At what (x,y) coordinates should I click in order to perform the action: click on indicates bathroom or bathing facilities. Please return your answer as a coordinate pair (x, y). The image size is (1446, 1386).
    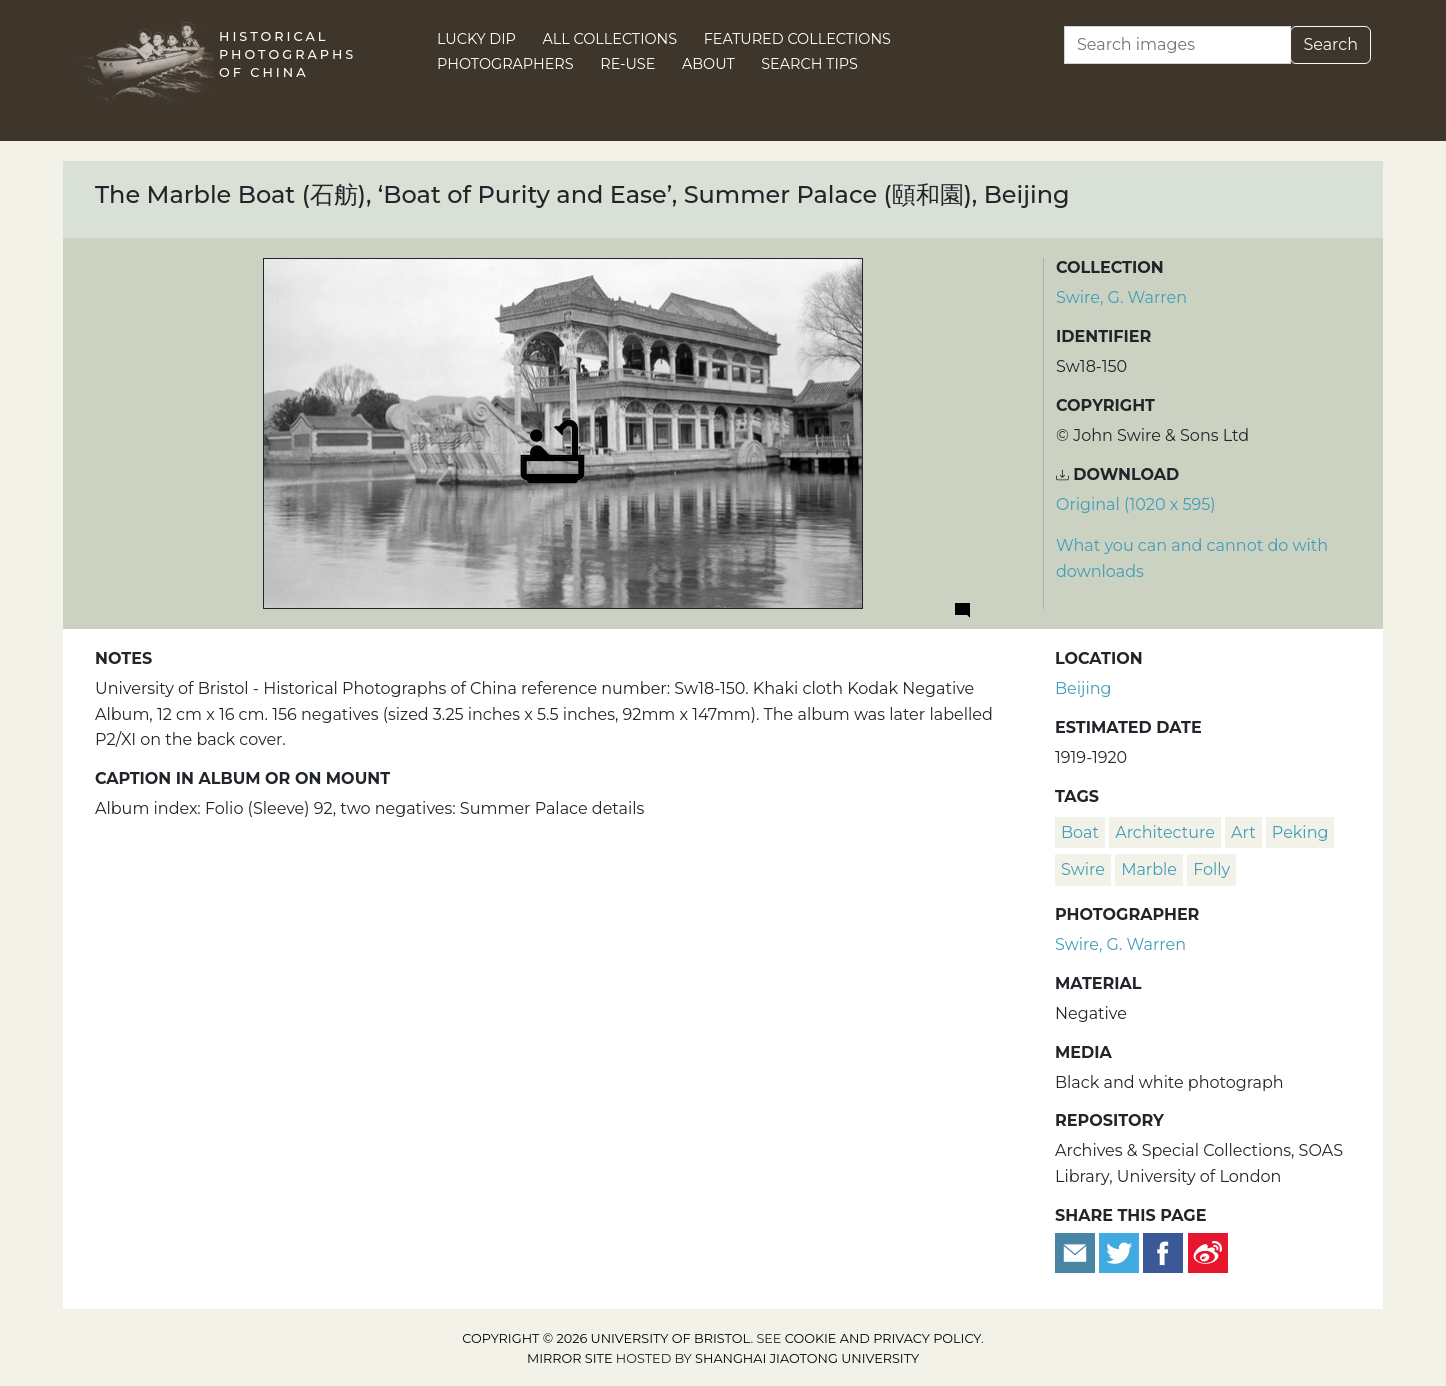
    Looking at the image, I should click on (552, 451).